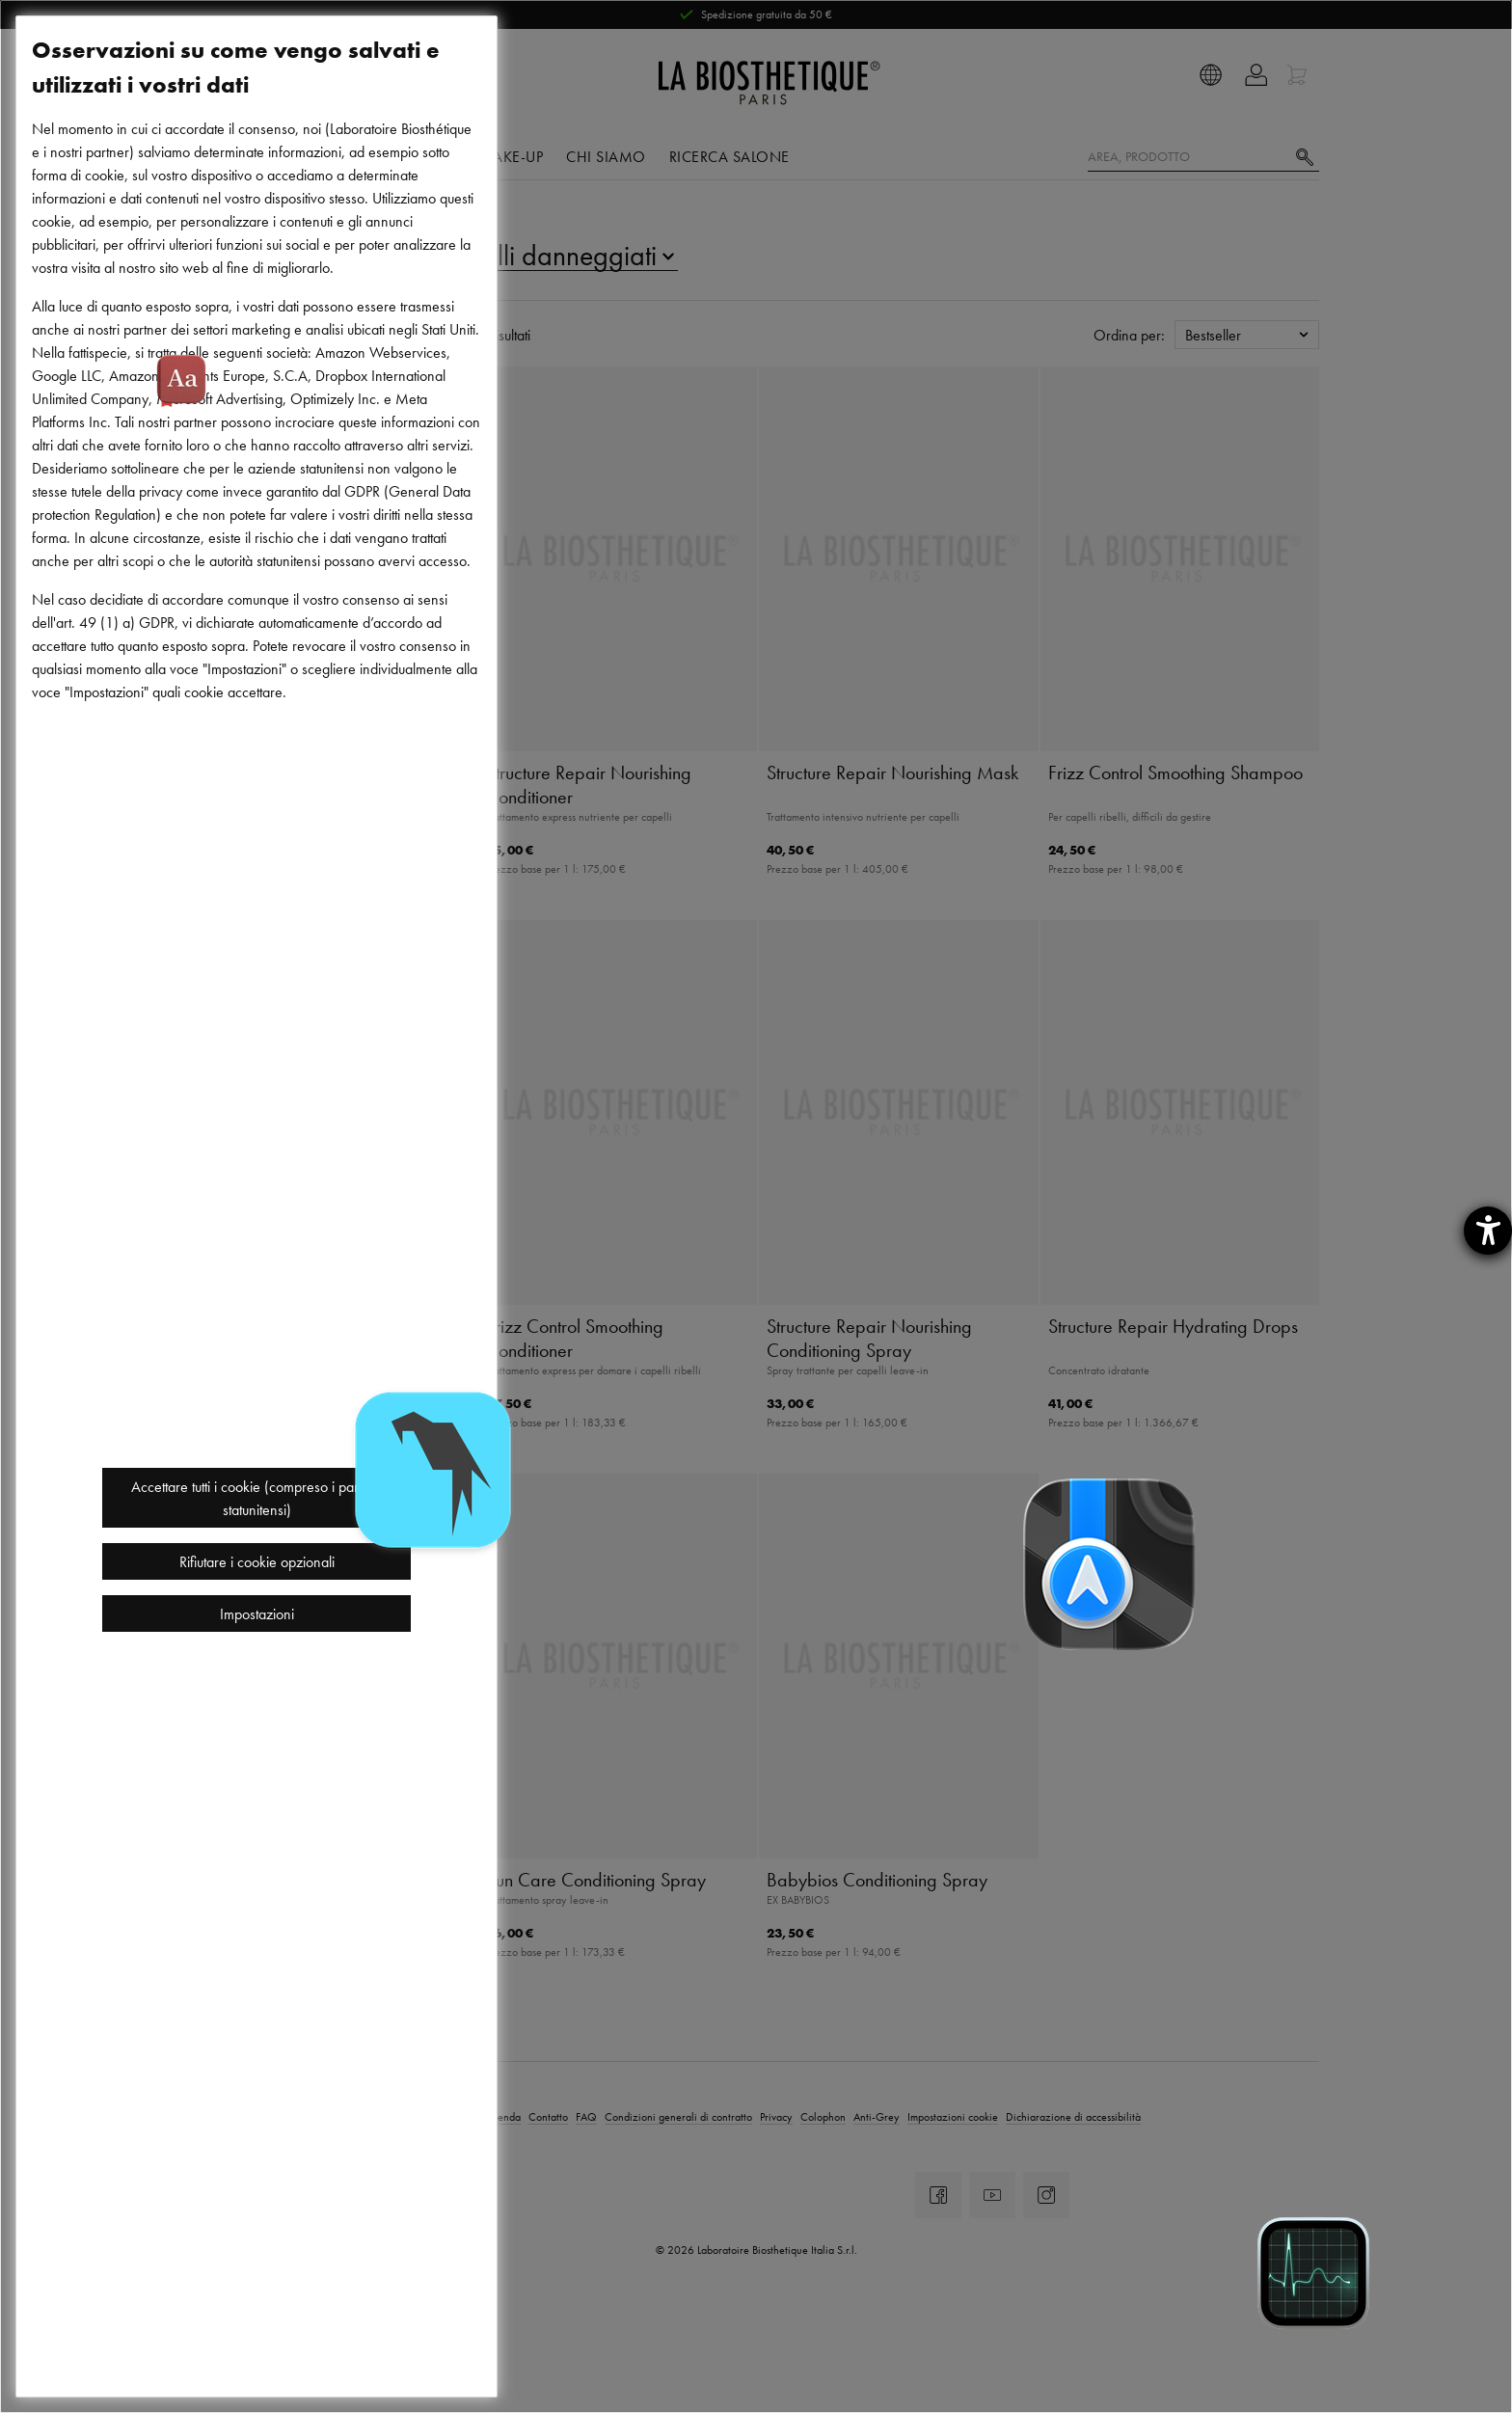 The height and width of the screenshot is (2413, 1512). I want to click on open the dictionary app, so click(181, 379).